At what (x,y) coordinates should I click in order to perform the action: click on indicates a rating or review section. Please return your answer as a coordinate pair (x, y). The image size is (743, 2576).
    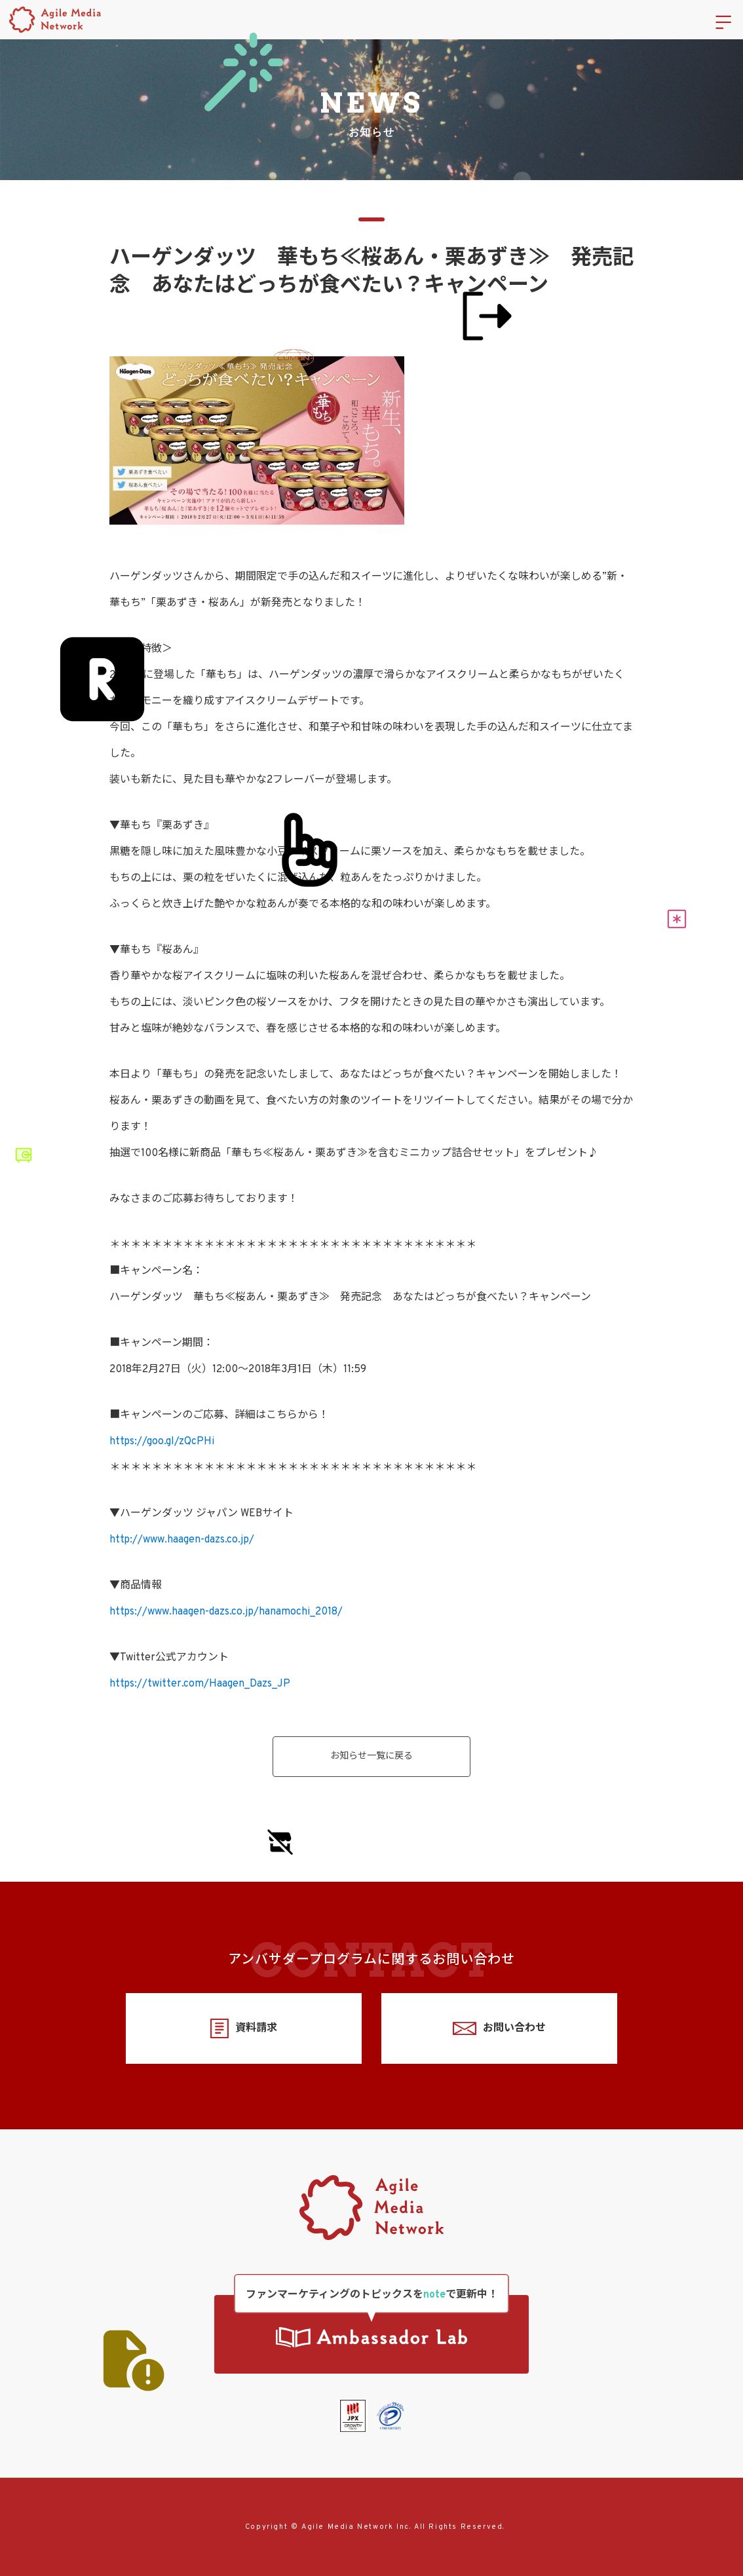
    Looking at the image, I should click on (102, 679).